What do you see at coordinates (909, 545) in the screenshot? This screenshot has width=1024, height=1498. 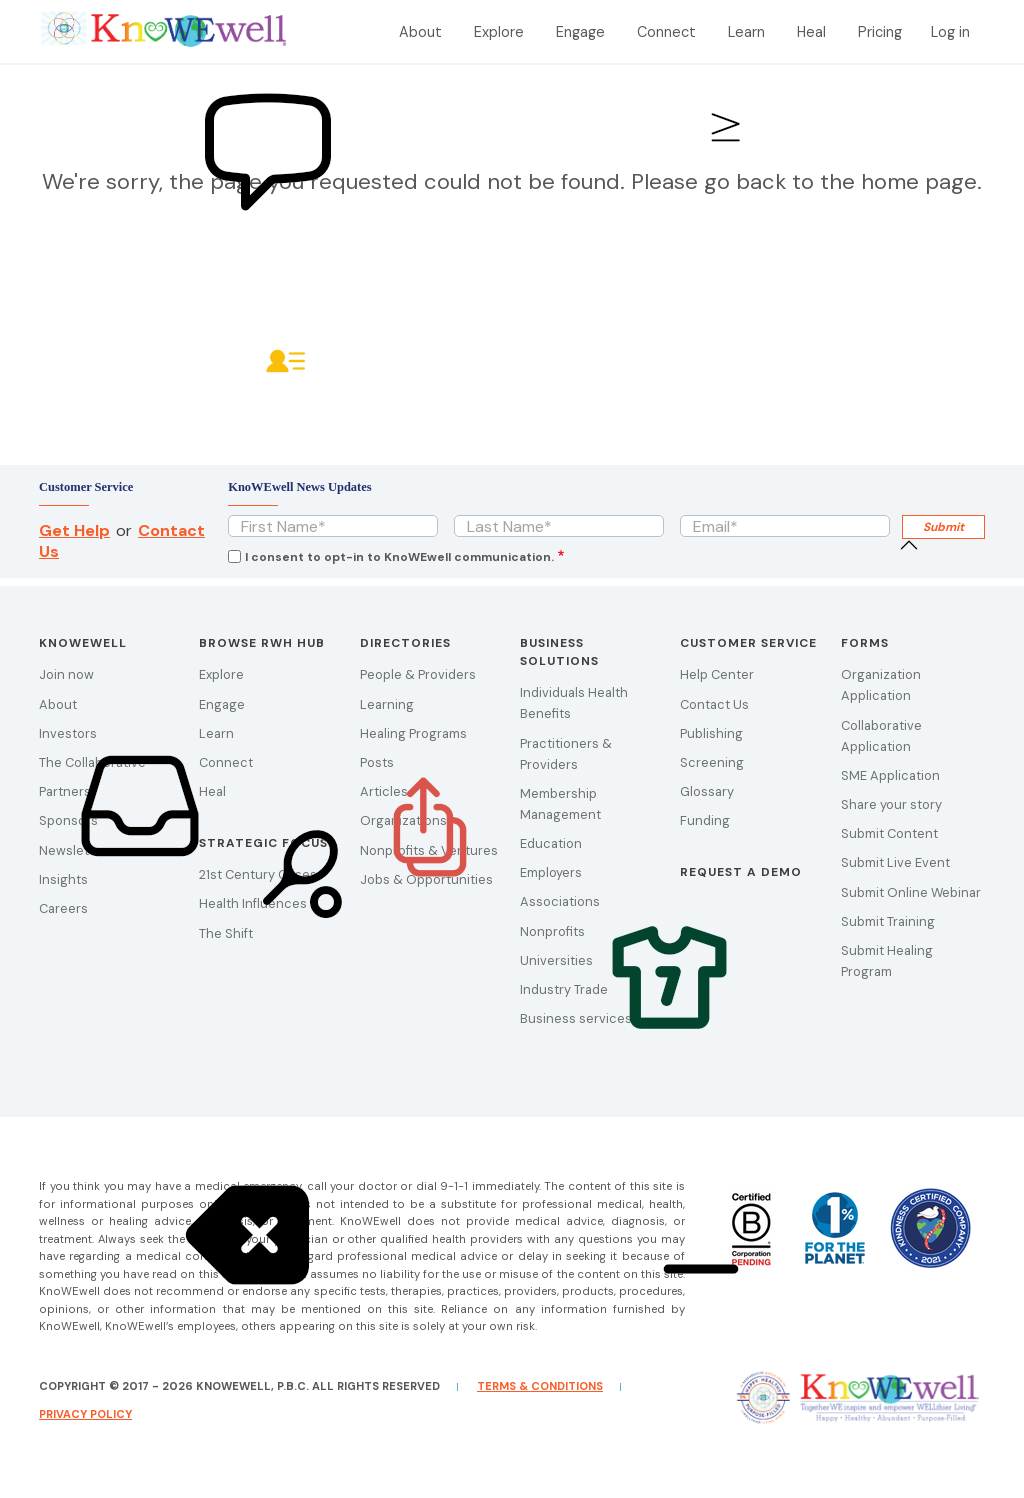 I see `collapse an expanded section` at bounding box center [909, 545].